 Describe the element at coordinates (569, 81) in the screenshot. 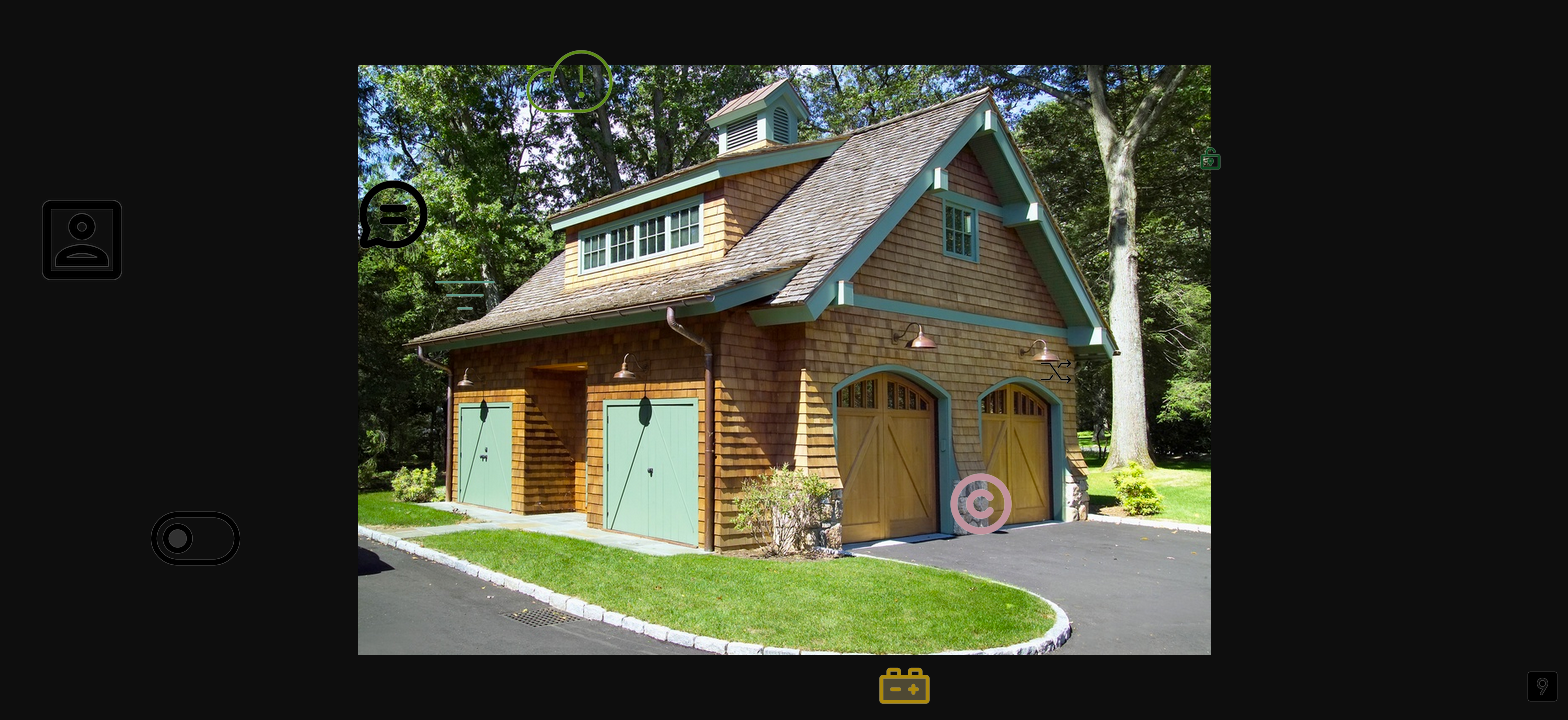

I see `cloud storage warning or alert` at that location.